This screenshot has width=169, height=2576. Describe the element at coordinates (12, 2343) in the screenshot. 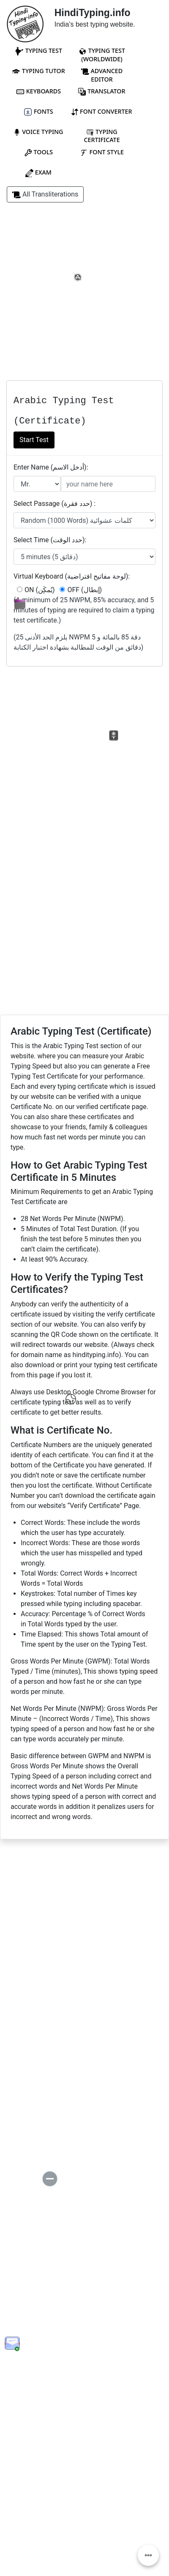

I see `compose a new email message` at that location.